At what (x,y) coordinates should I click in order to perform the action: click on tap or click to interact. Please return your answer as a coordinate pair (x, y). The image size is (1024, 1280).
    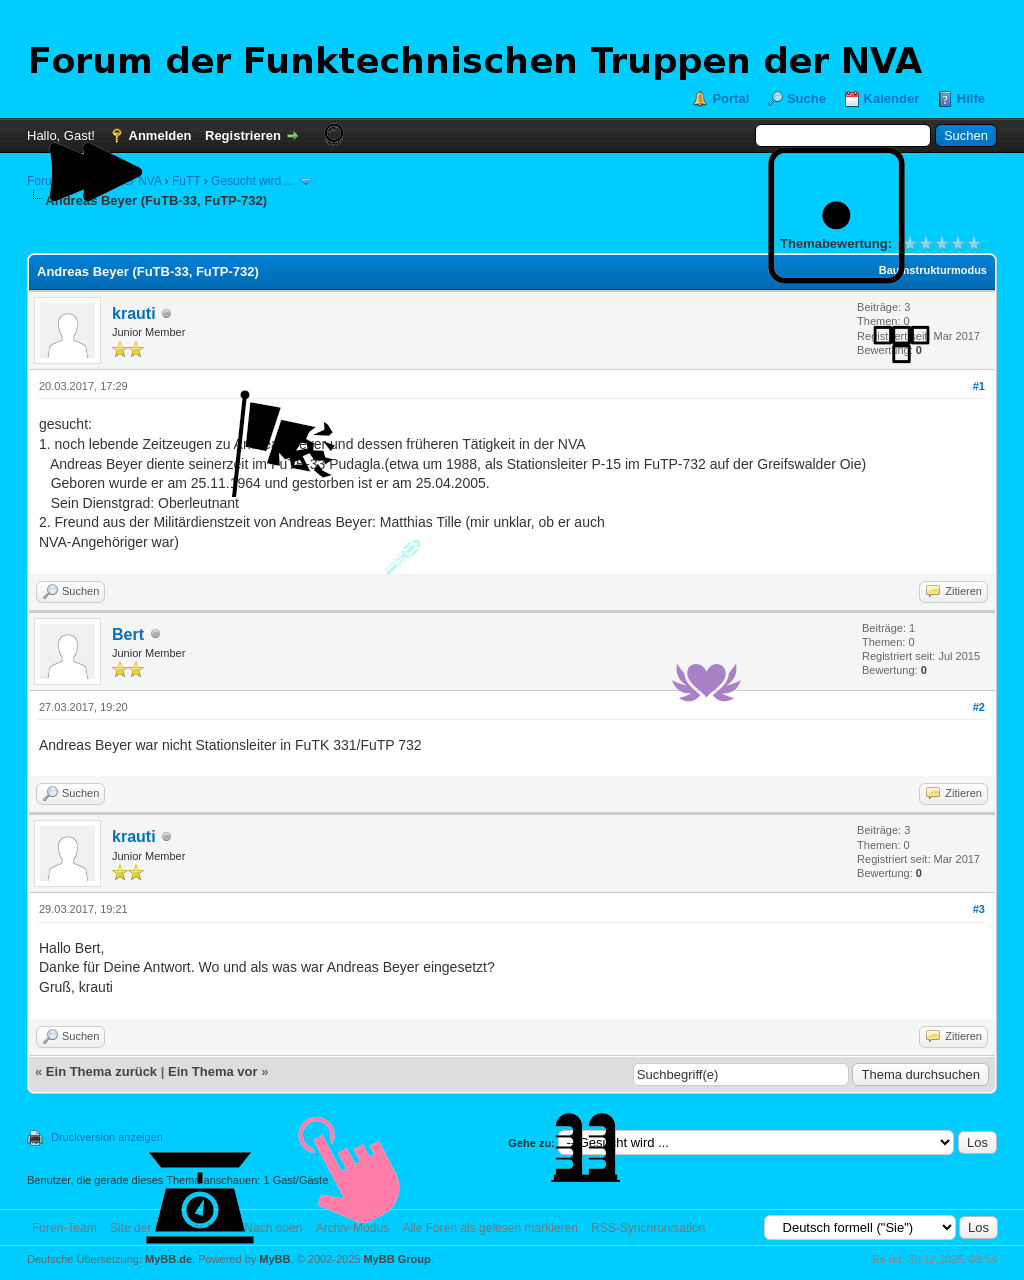
    Looking at the image, I should click on (349, 1170).